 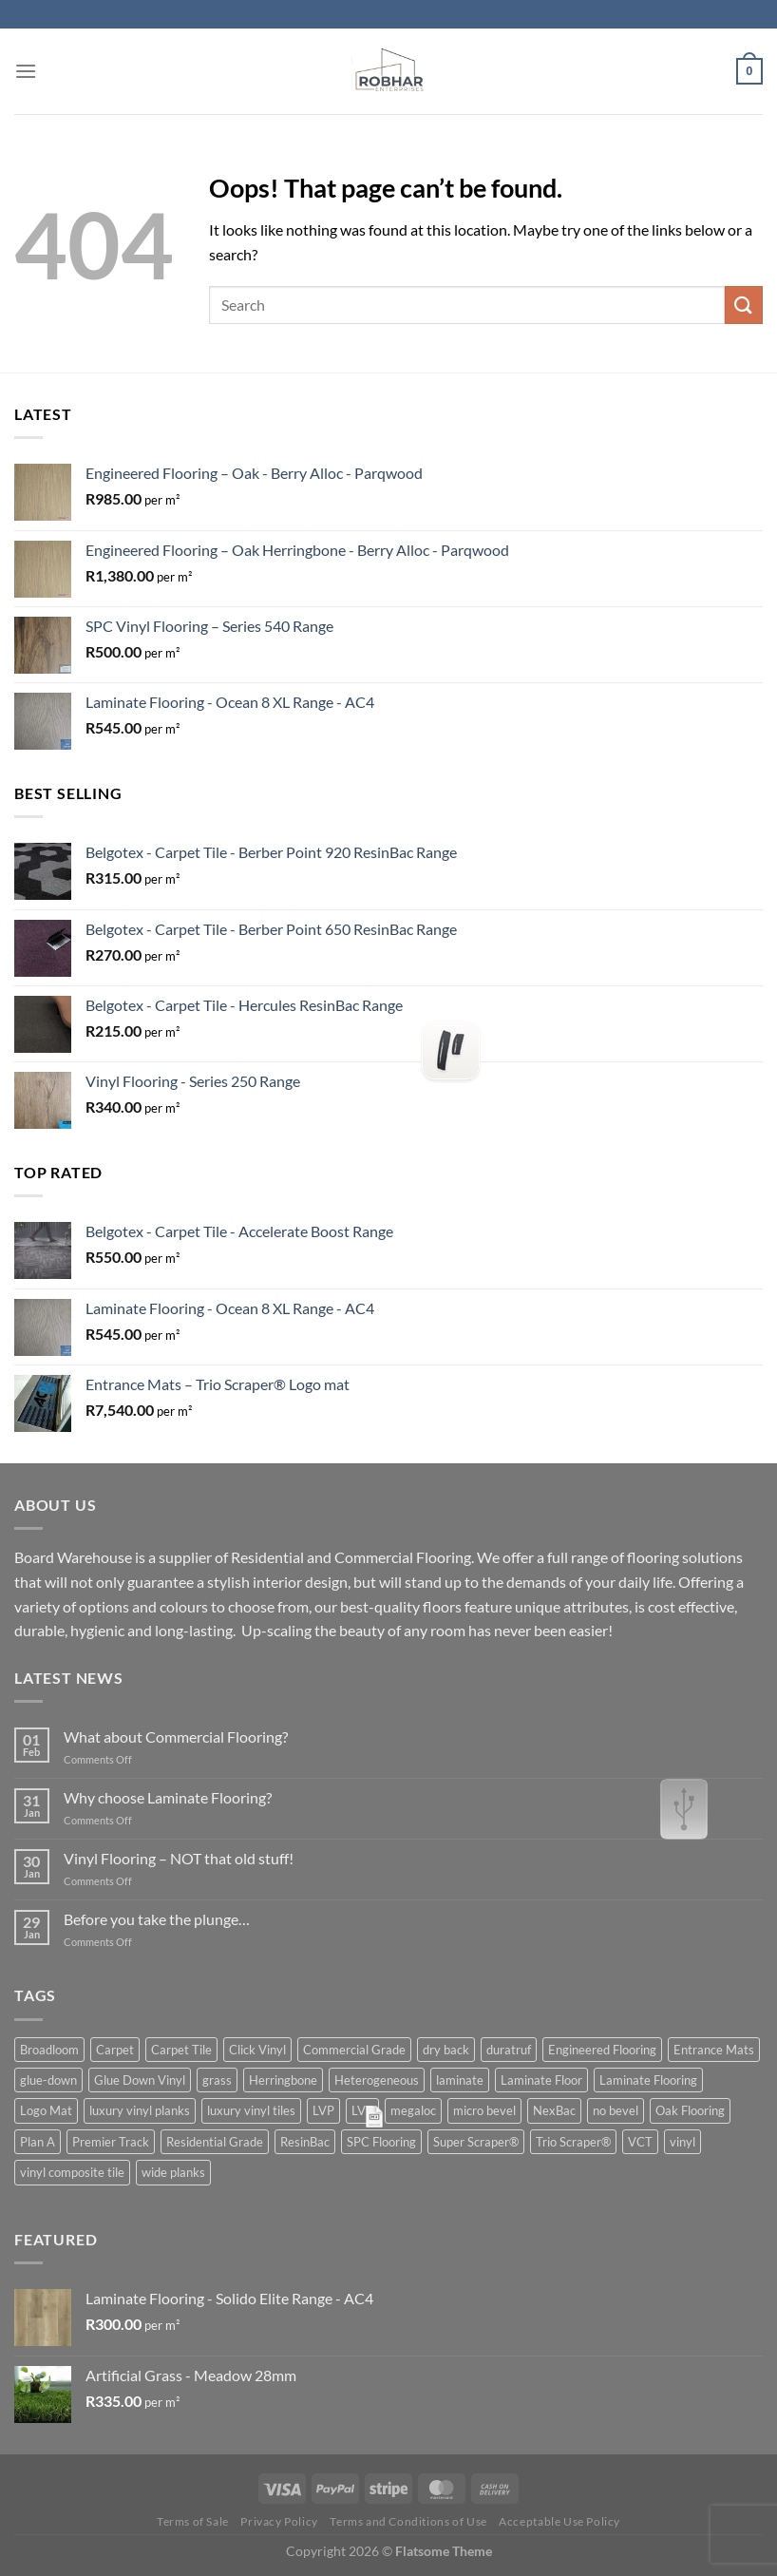 What do you see at coordinates (684, 1809) in the screenshot?
I see `access connected USB hard drive` at bounding box center [684, 1809].